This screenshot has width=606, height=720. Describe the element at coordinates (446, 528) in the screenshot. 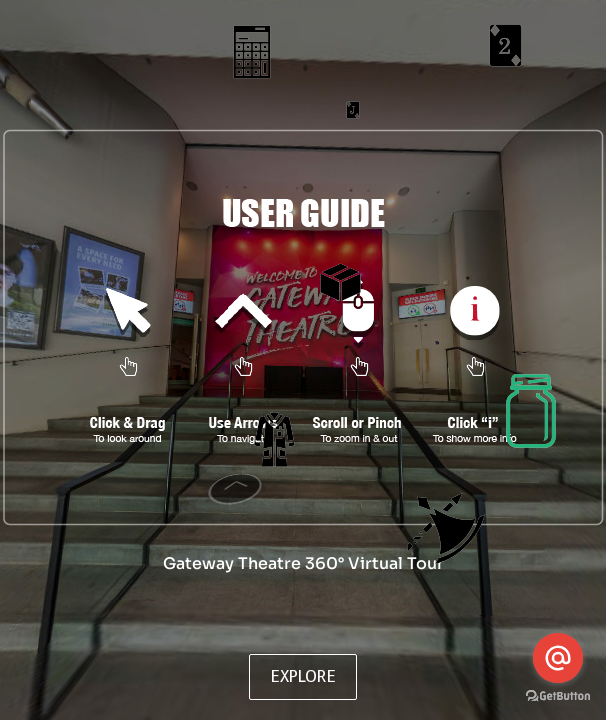

I see `select halberd weapon in game inventory` at that location.